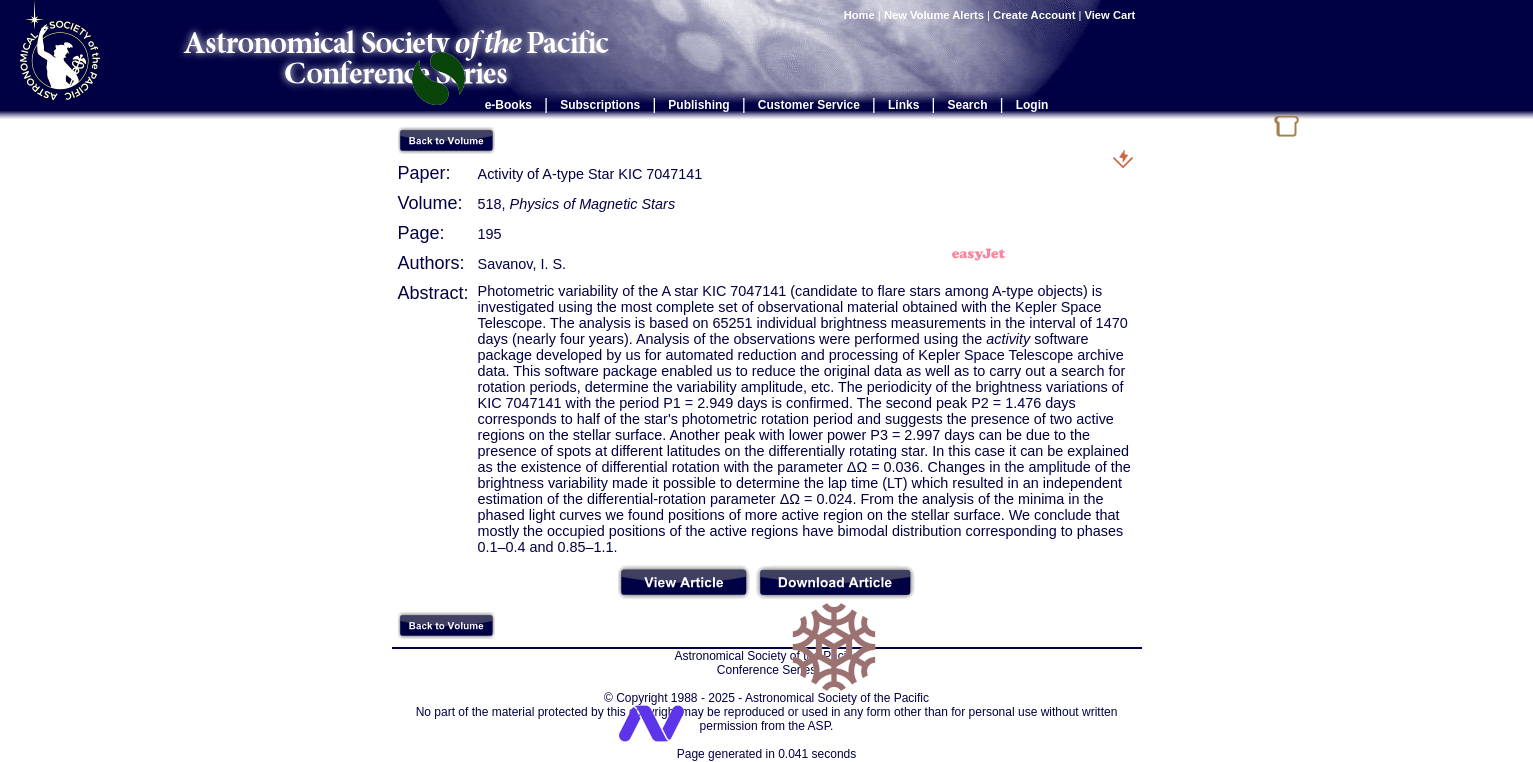 The width and height of the screenshot is (1533, 762). Describe the element at coordinates (978, 254) in the screenshot. I see `easyJet airline app or website` at that location.